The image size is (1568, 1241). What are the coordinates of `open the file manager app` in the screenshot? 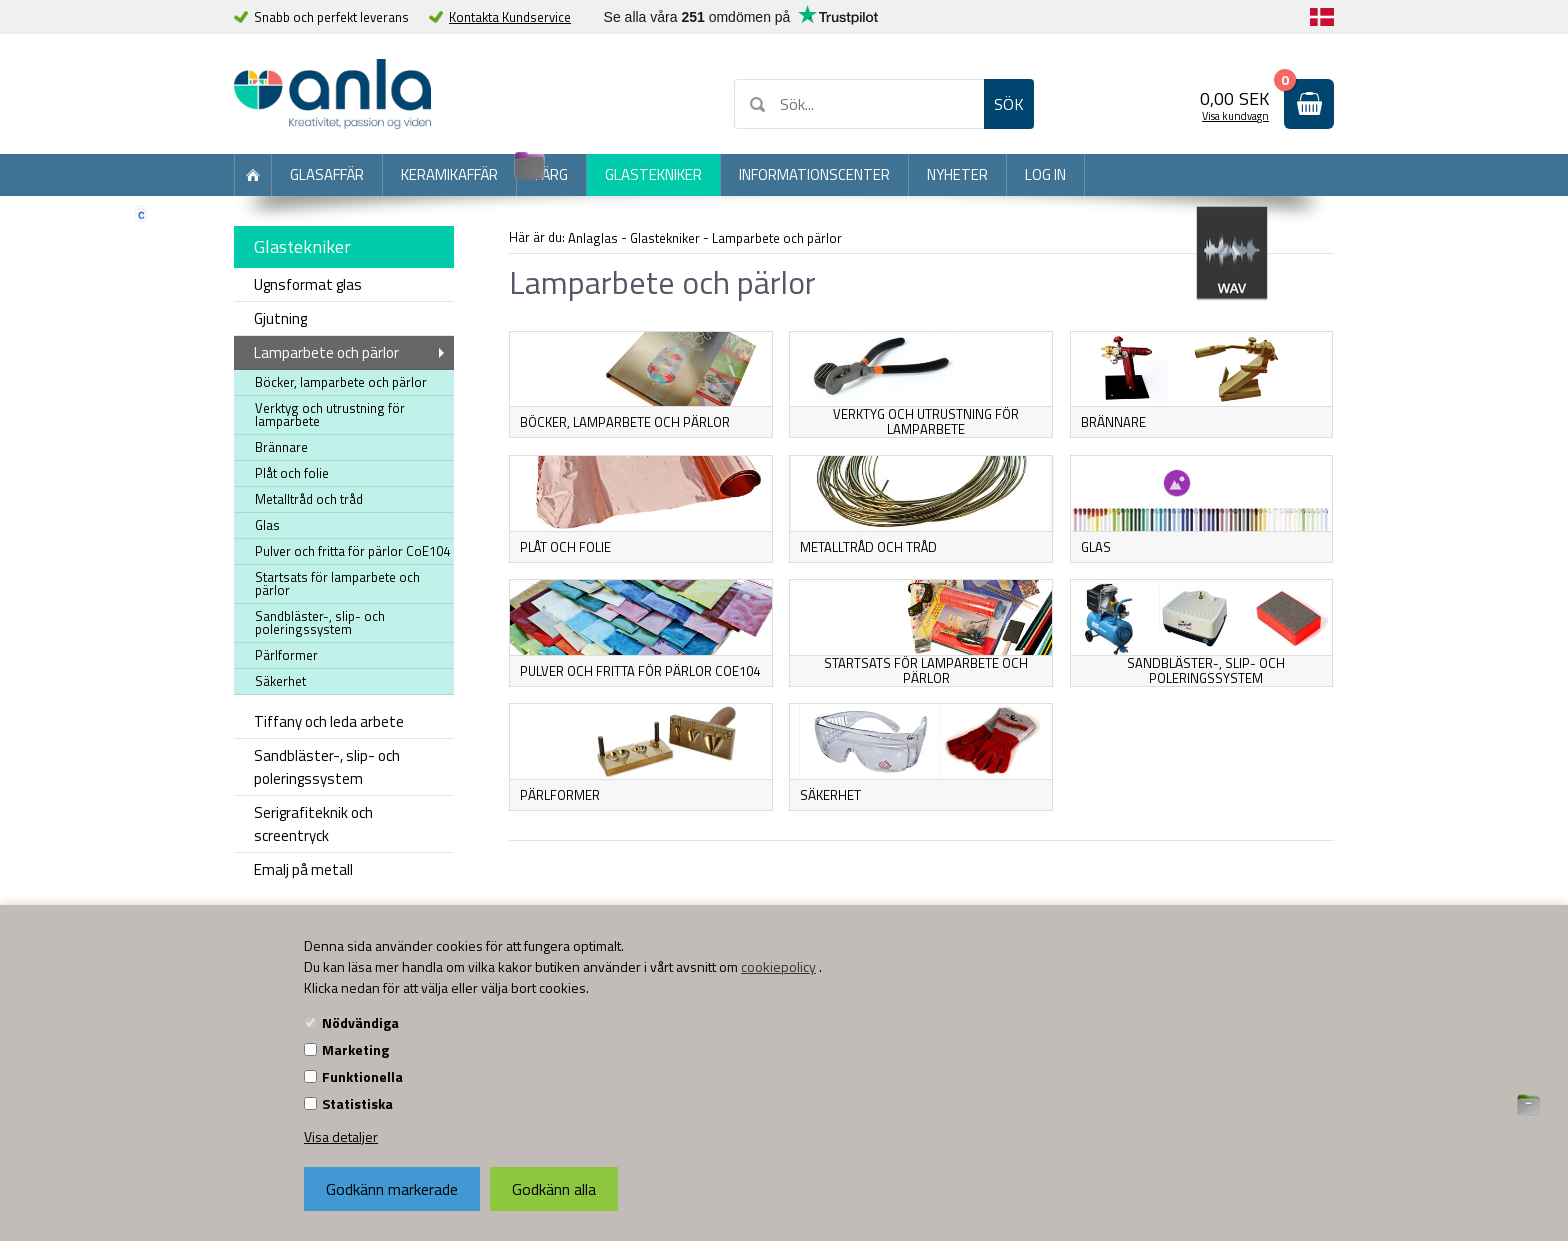 It's located at (1528, 1104).